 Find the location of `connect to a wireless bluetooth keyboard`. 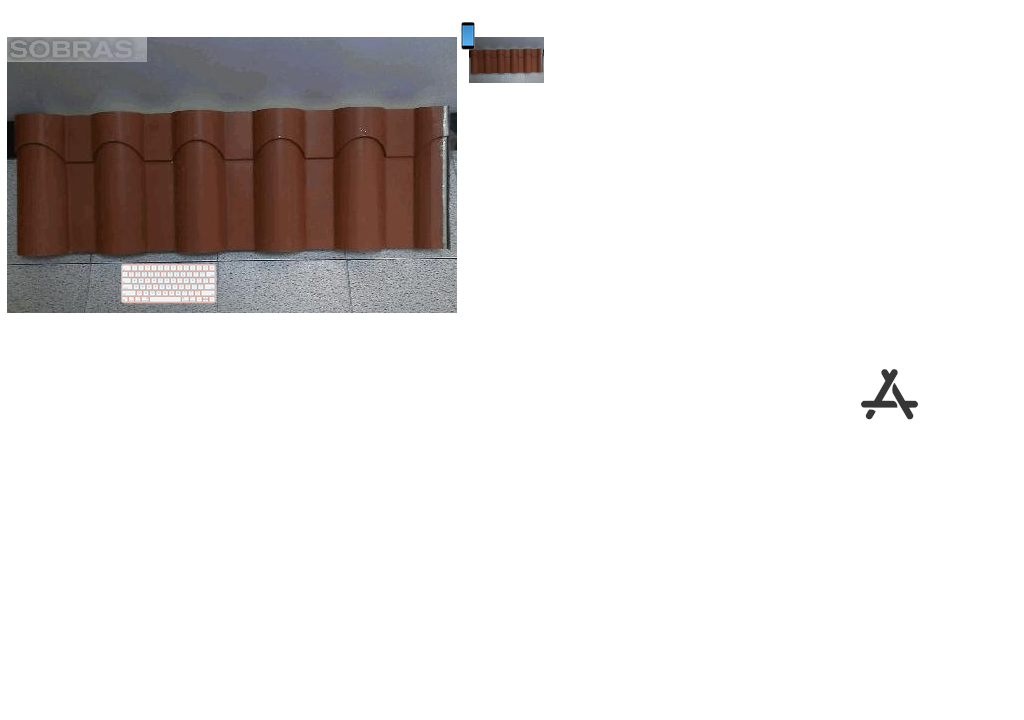

connect to a wireless bluetooth keyboard is located at coordinates (168, 283).